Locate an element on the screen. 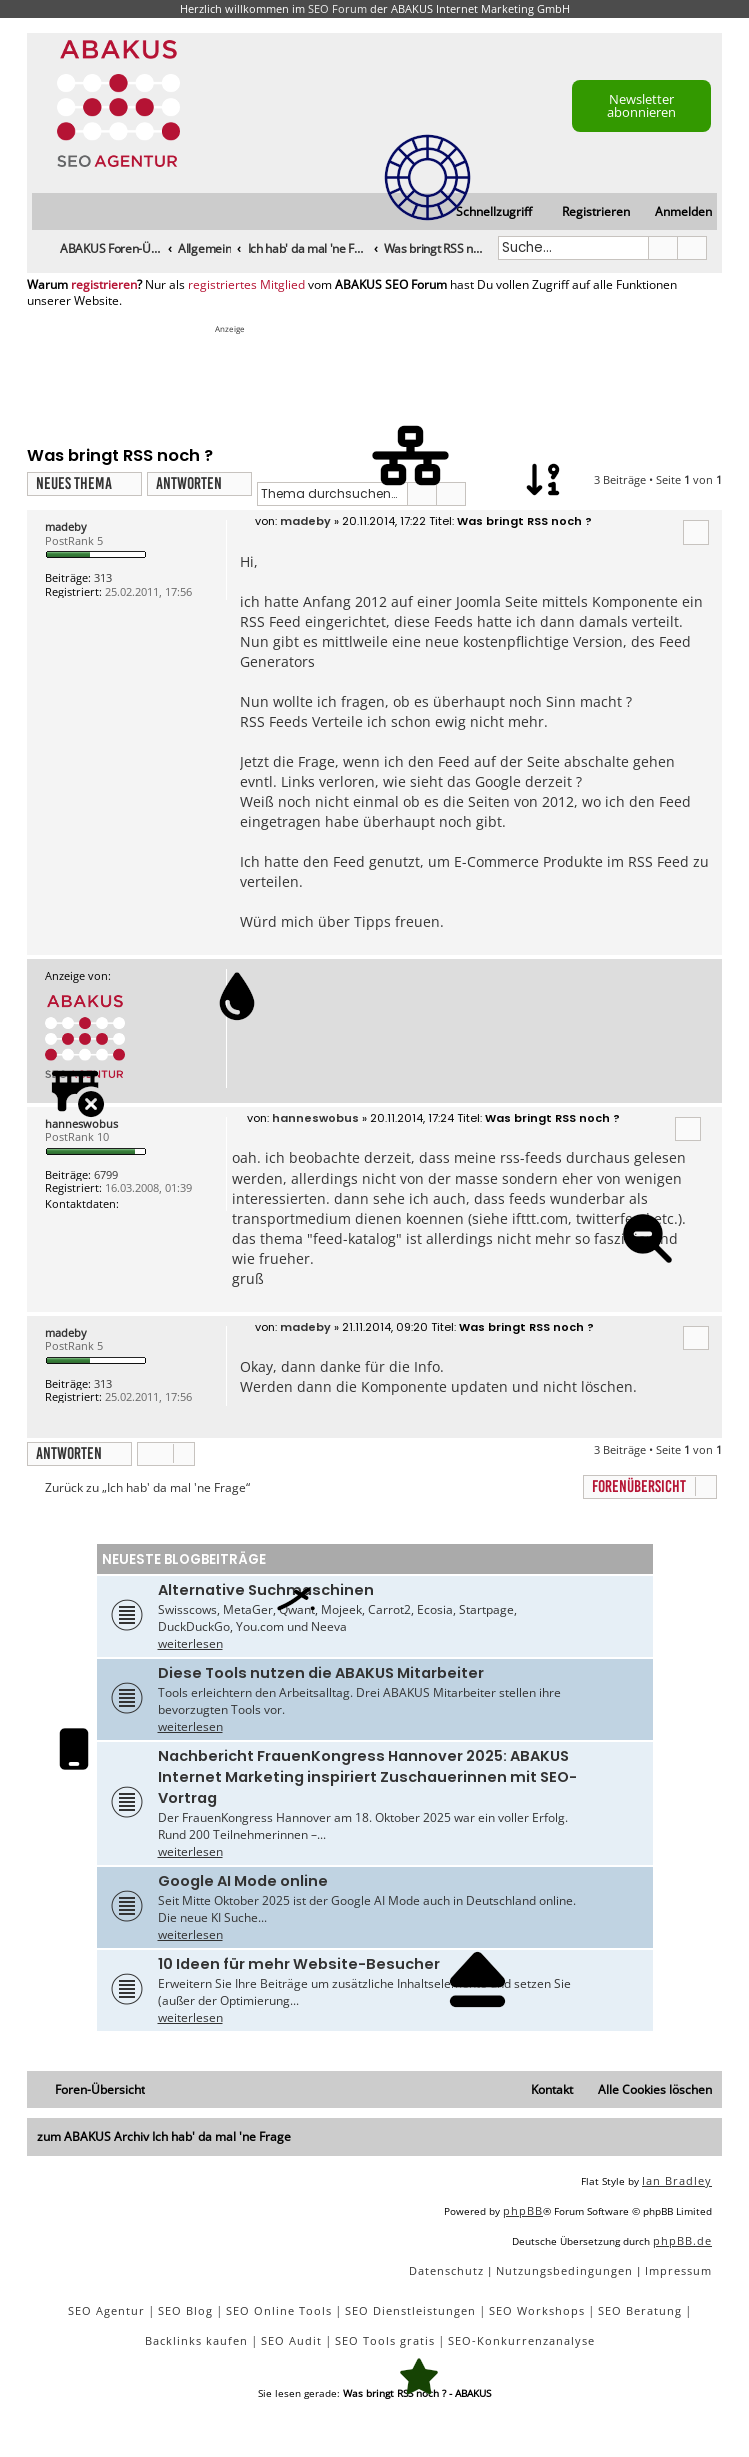  open the VSCO app is located at coordinates (427, 177).